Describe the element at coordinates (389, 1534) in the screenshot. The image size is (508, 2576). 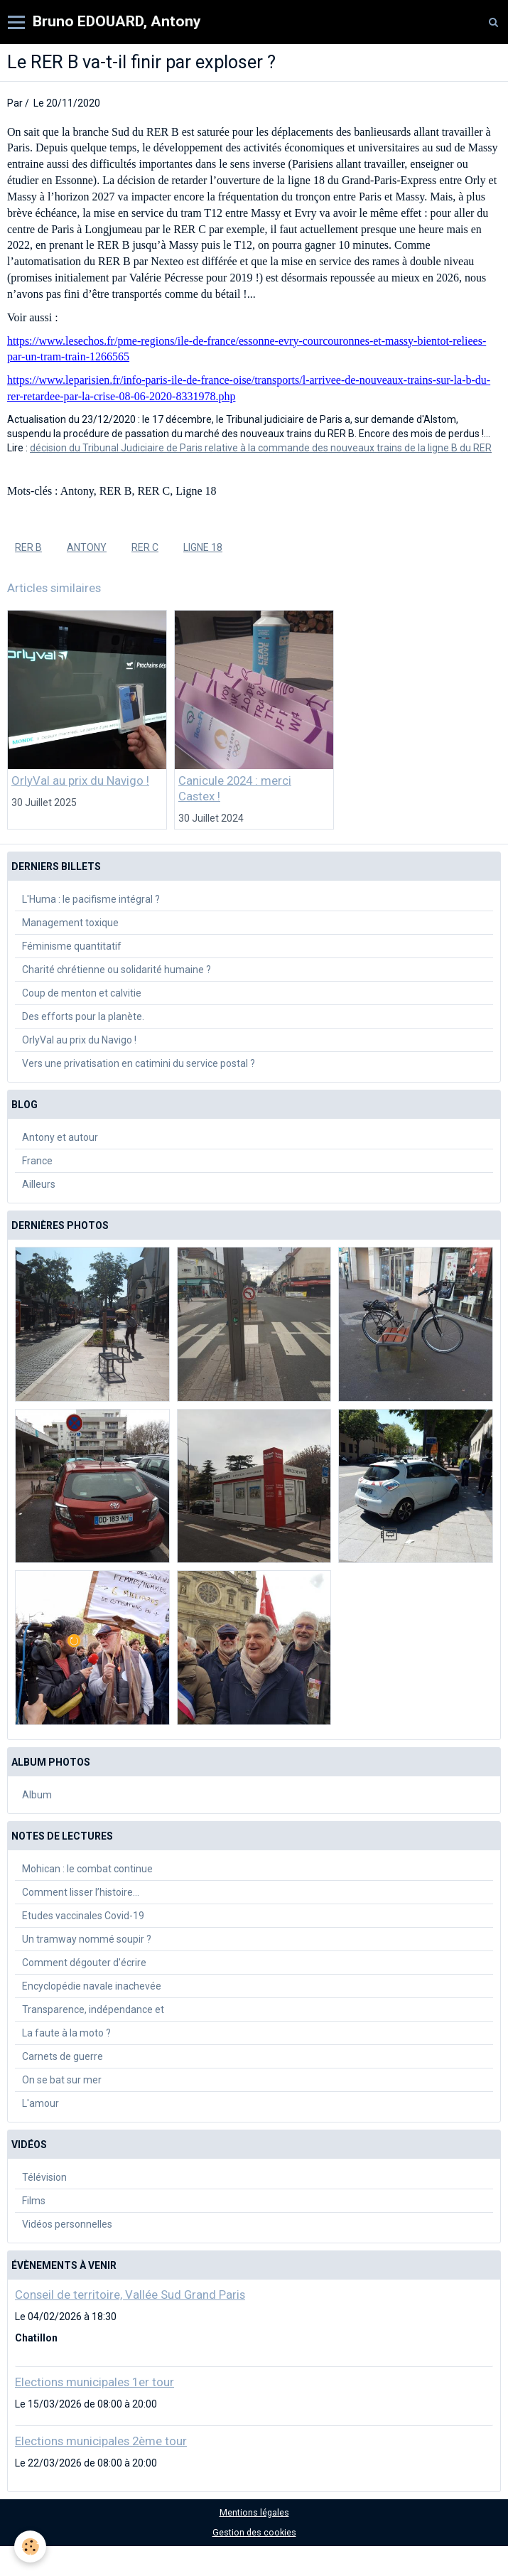
I see `access firmware settings and updates` at that location.